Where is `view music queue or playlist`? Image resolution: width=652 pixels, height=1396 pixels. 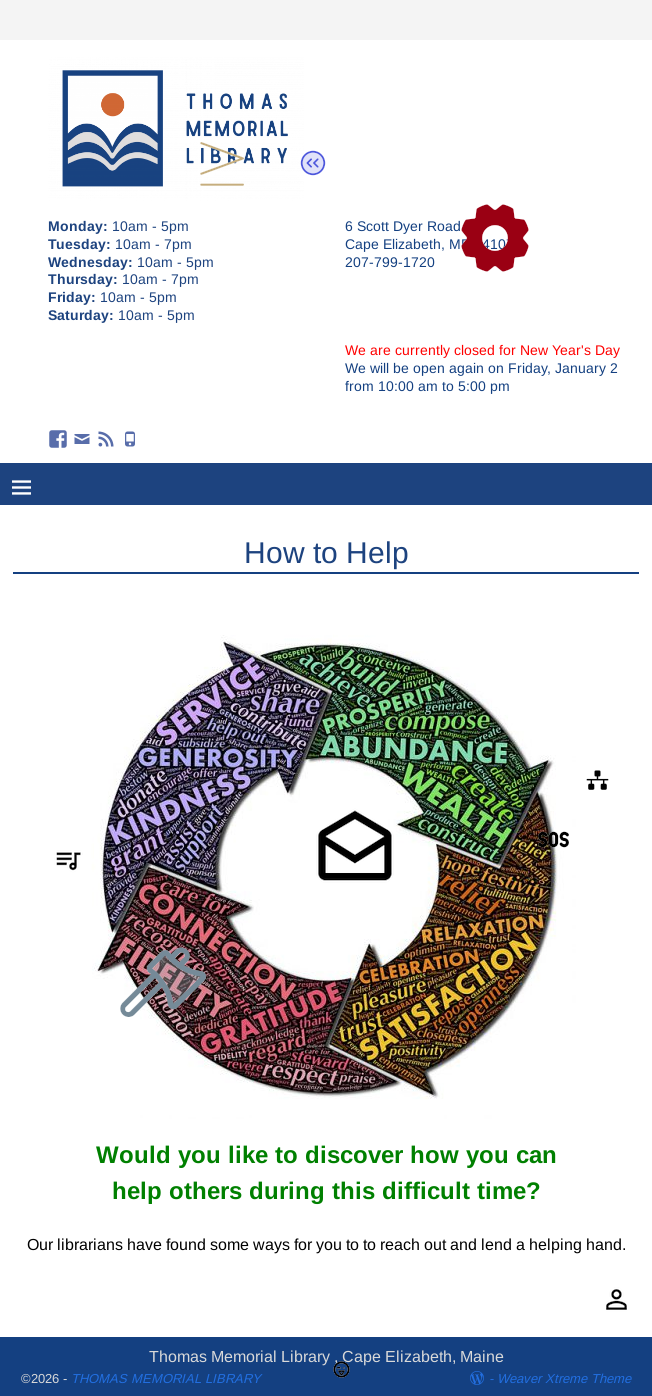
view music queue or playlist is located at coordinates (68, 860).